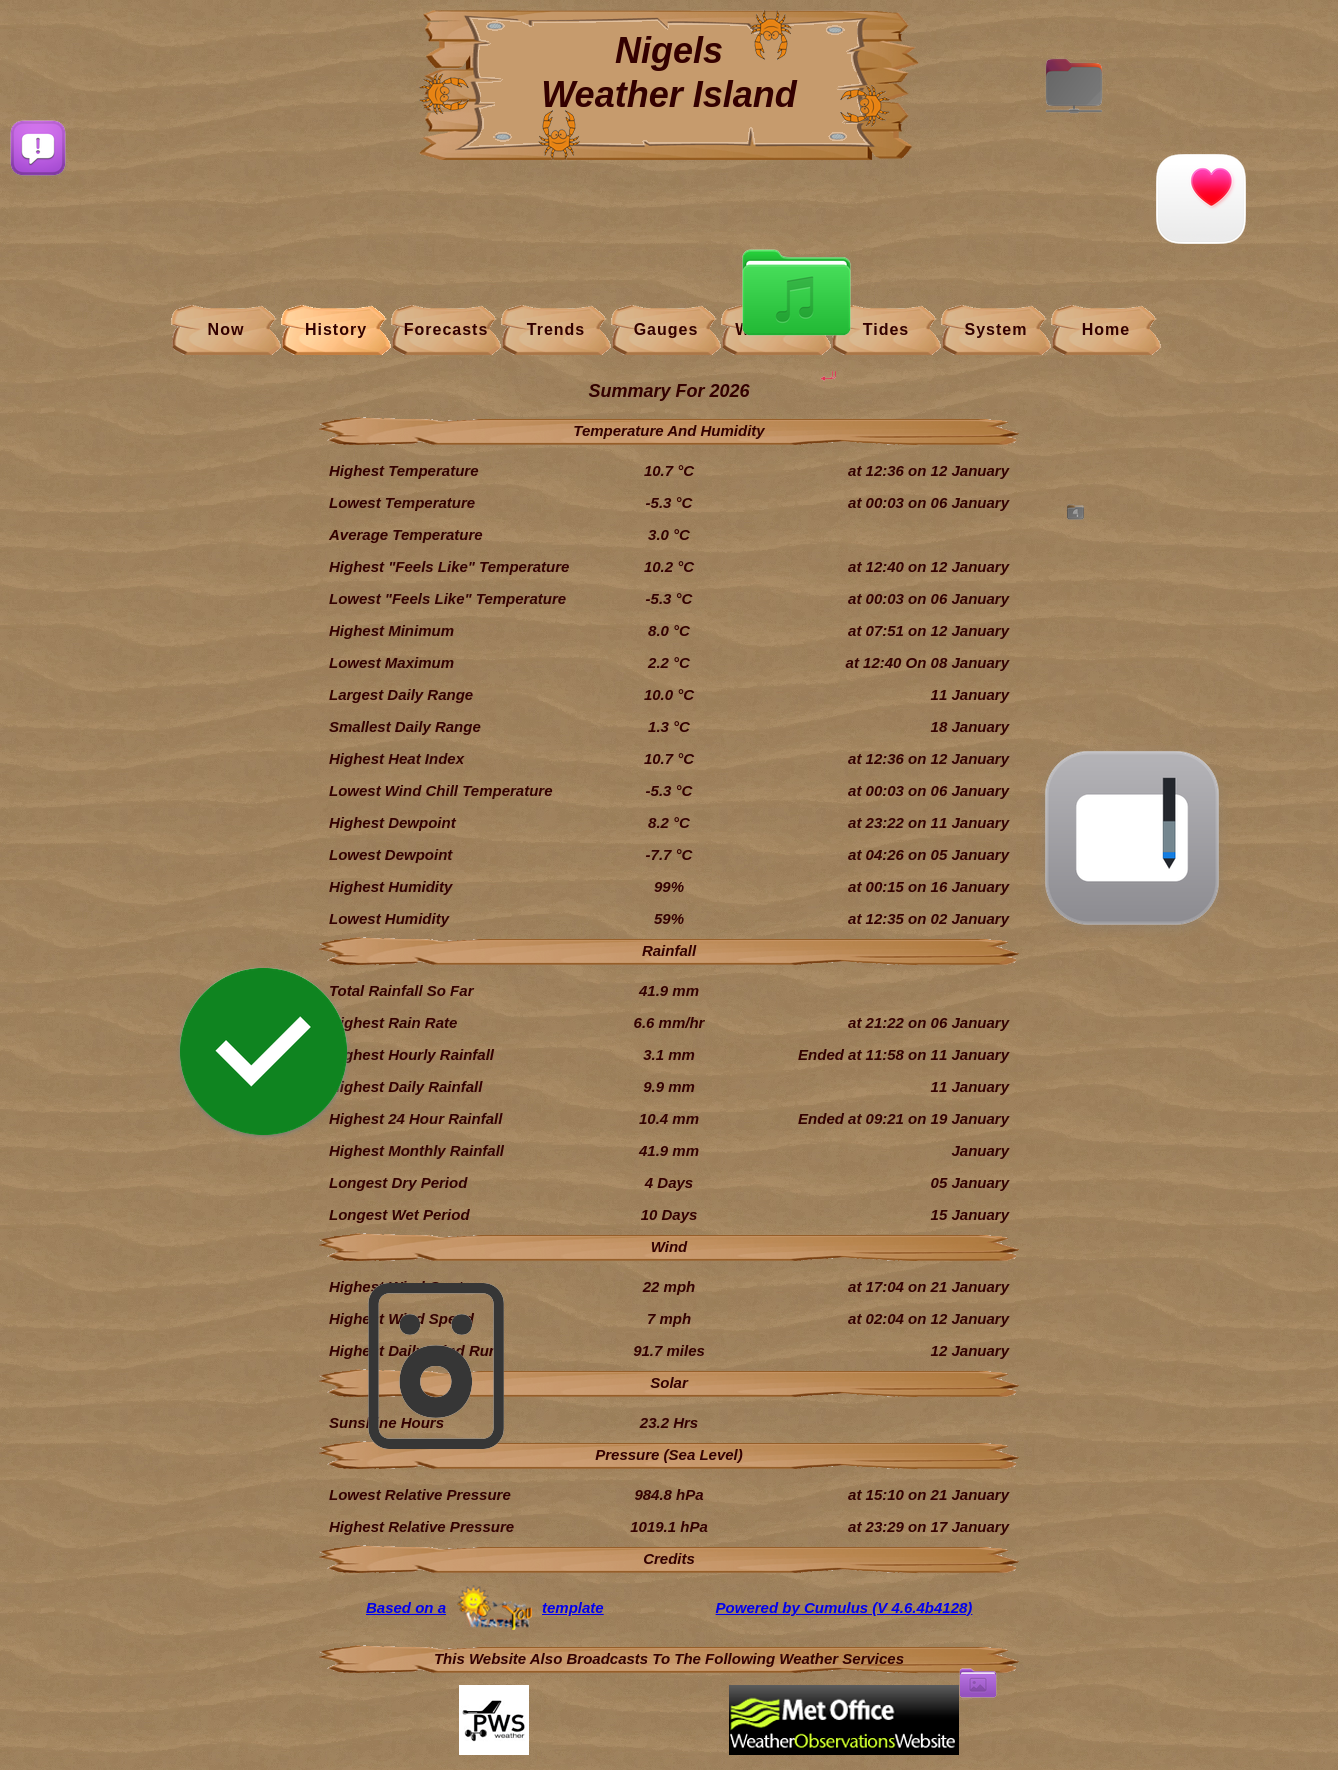 The image size is (1338, 1770). Describe the element at coordinates (1201, 199) in the screenshot. I see `open the Health app` at that location.